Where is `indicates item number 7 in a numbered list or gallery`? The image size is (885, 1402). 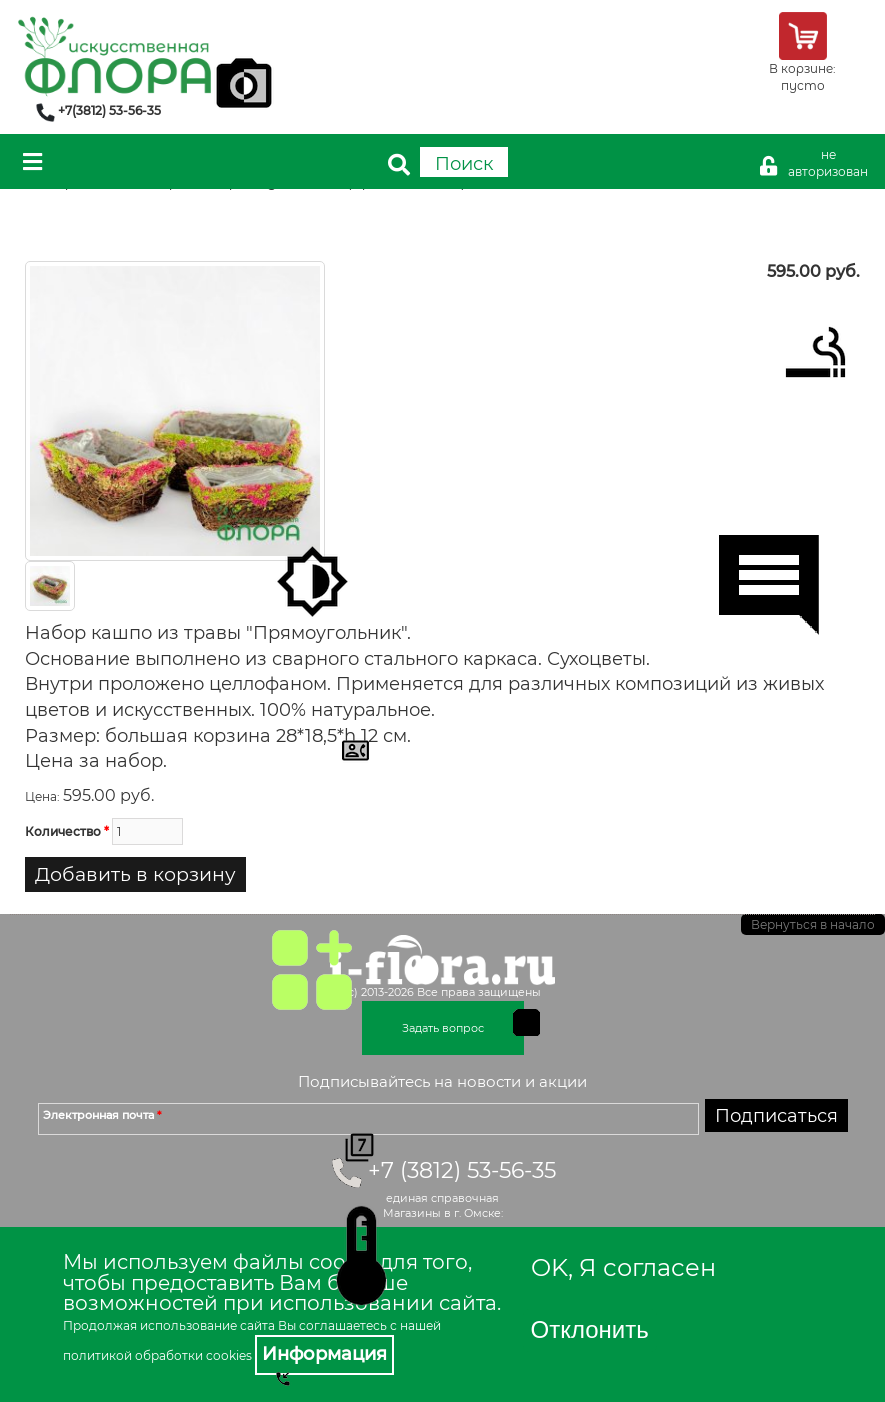
indicates item number 7 in a numbered list or gallery is located at coordinates (359, 1147).